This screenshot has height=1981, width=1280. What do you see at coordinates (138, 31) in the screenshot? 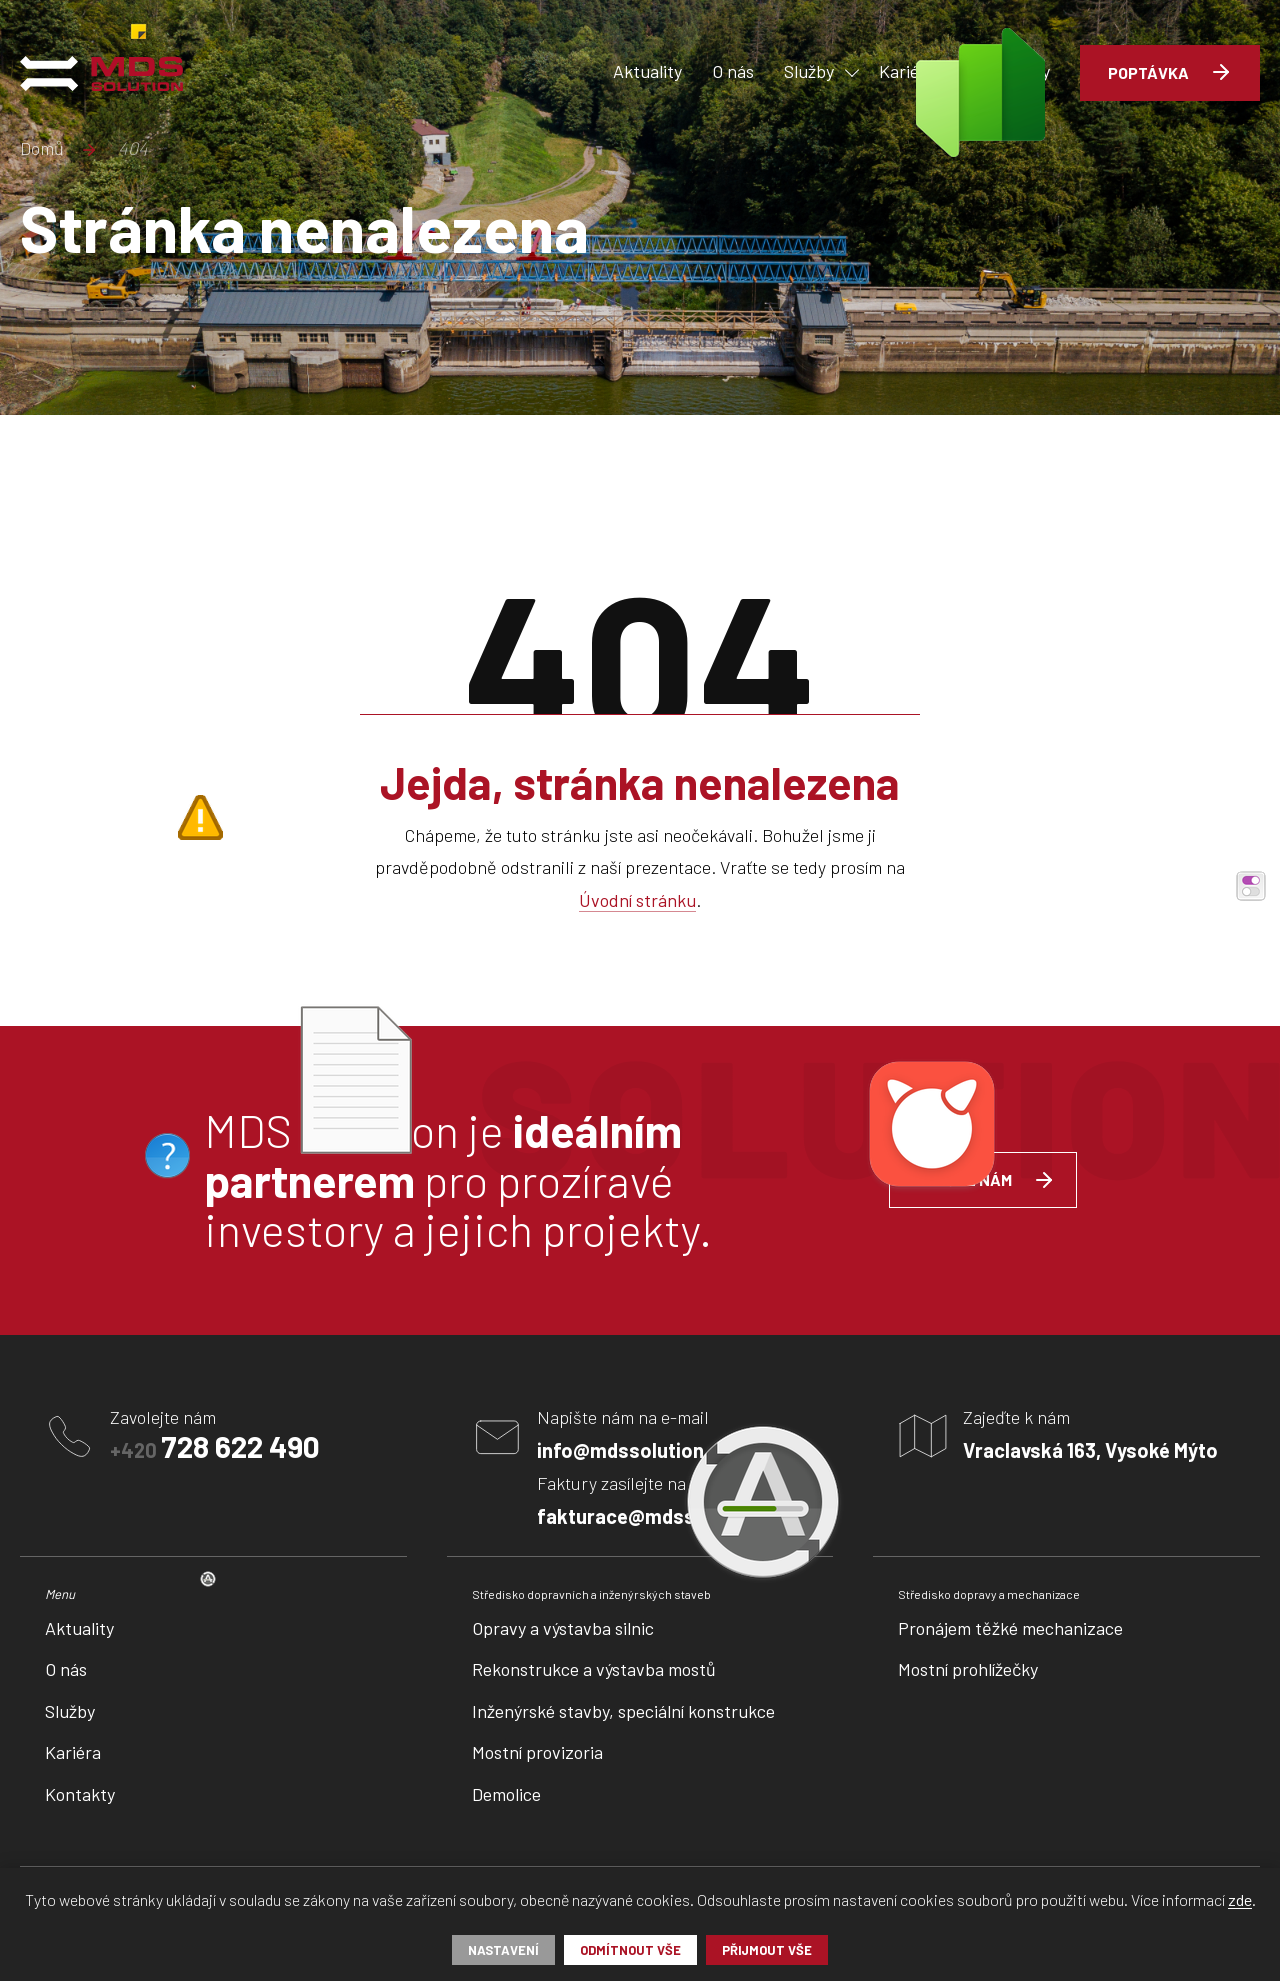
I see `open sticky notes app` at bounding box center [138, 31].